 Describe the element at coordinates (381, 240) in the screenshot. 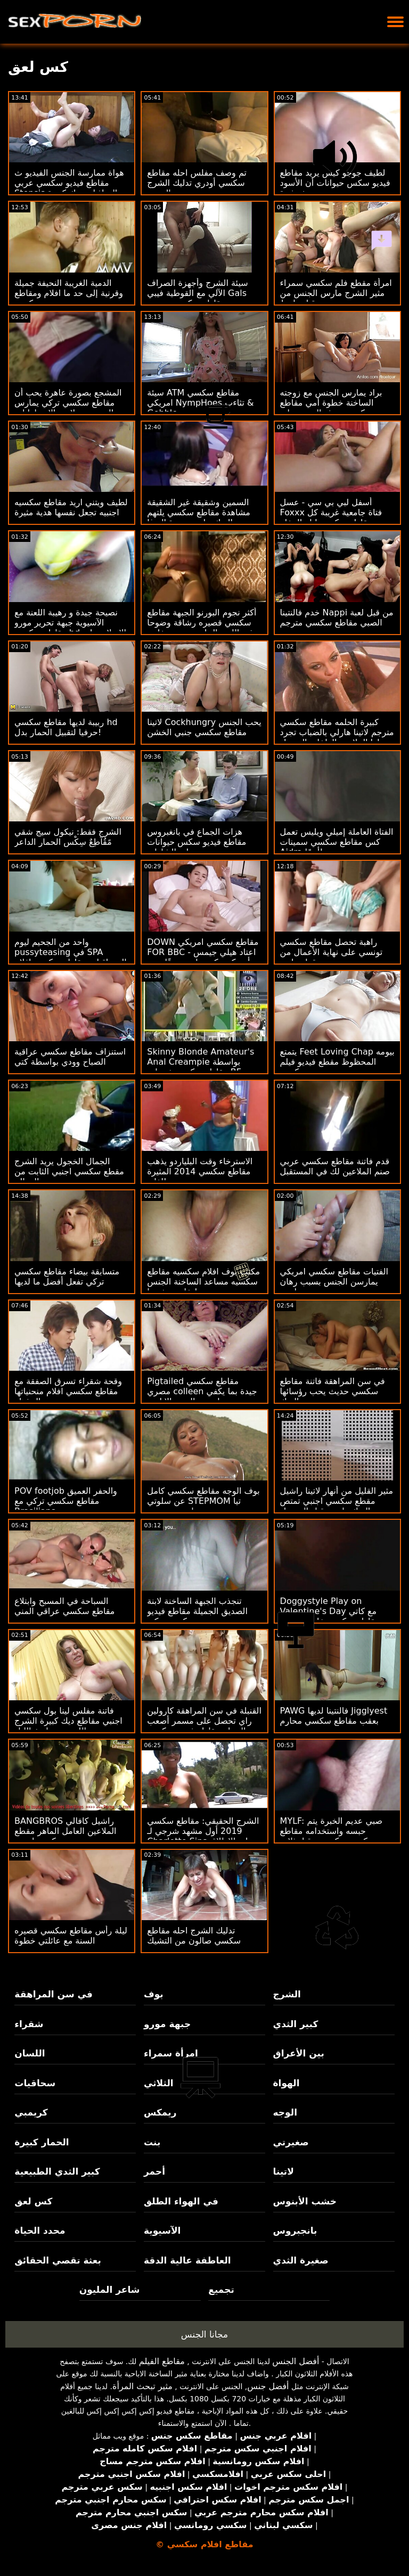

I see `download chat history` at that location.